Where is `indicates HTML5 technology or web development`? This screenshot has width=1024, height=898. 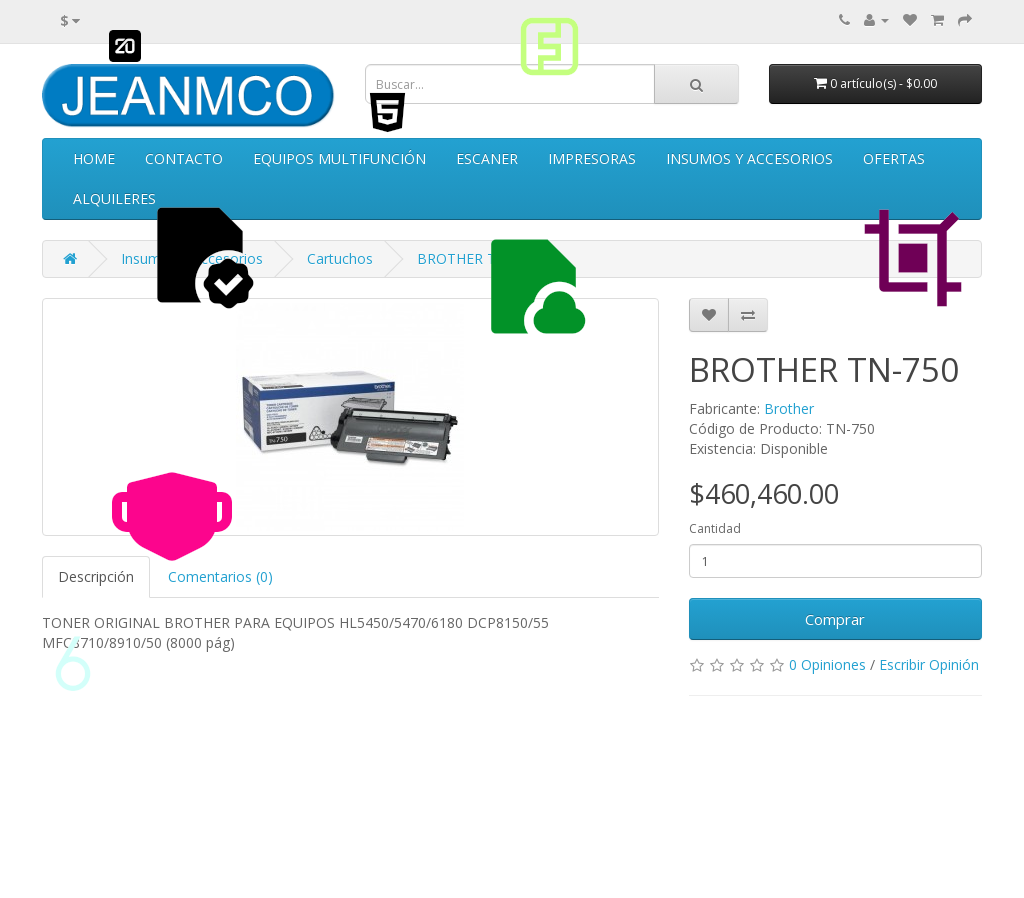
indicates HTML5 technology or web development is located at coordinates (387, 112).